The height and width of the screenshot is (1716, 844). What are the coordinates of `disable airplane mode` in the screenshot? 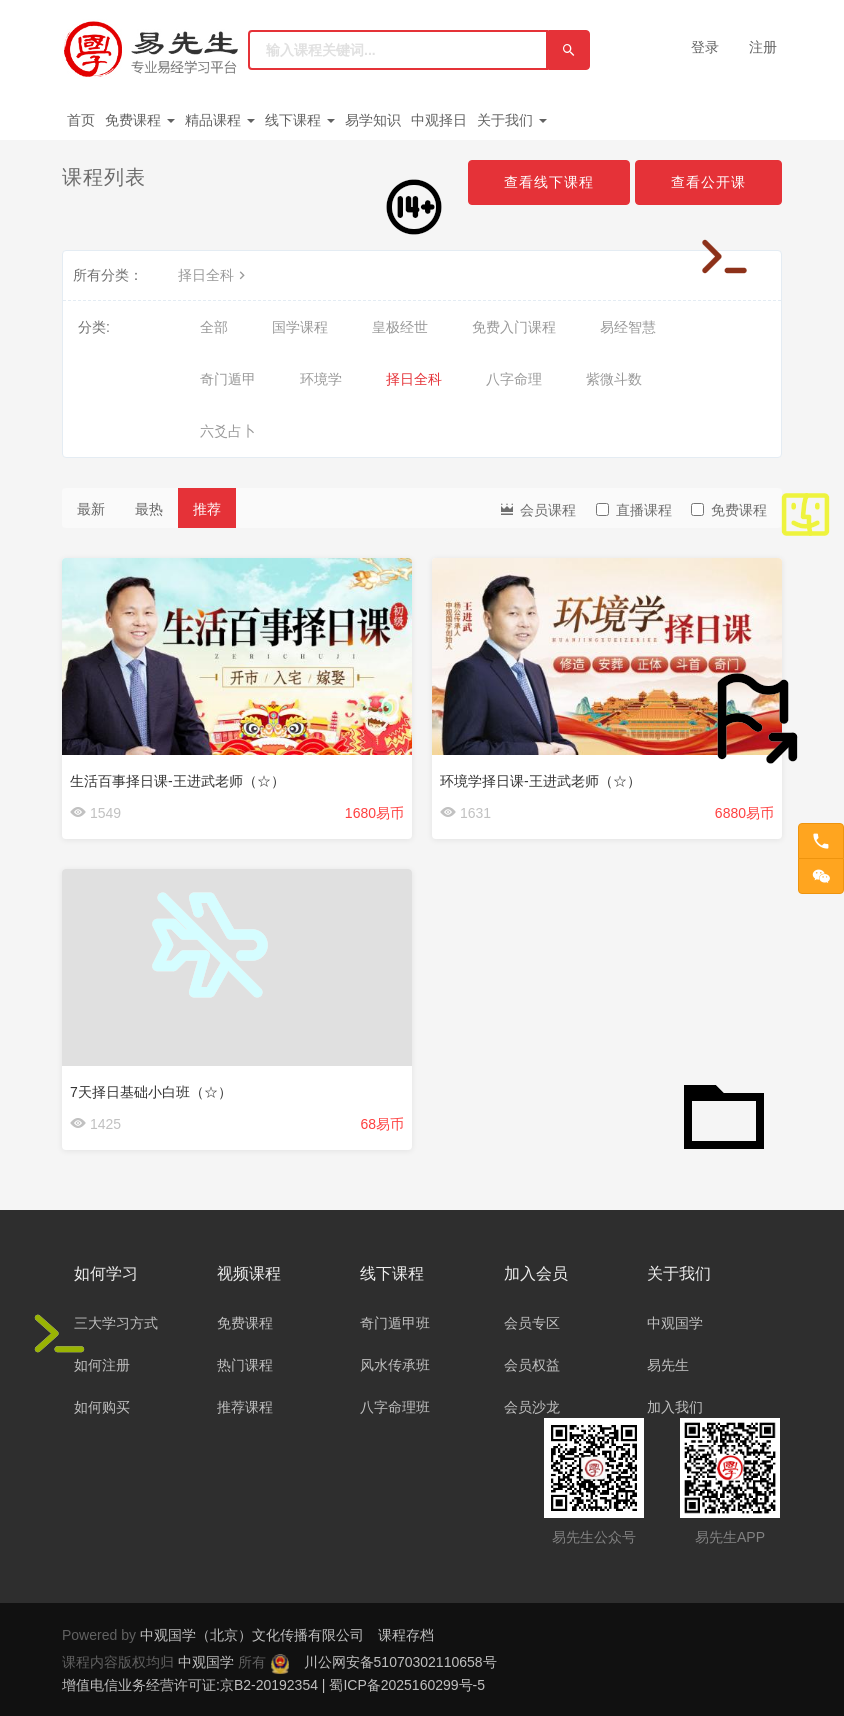 It's located at (210, 945).